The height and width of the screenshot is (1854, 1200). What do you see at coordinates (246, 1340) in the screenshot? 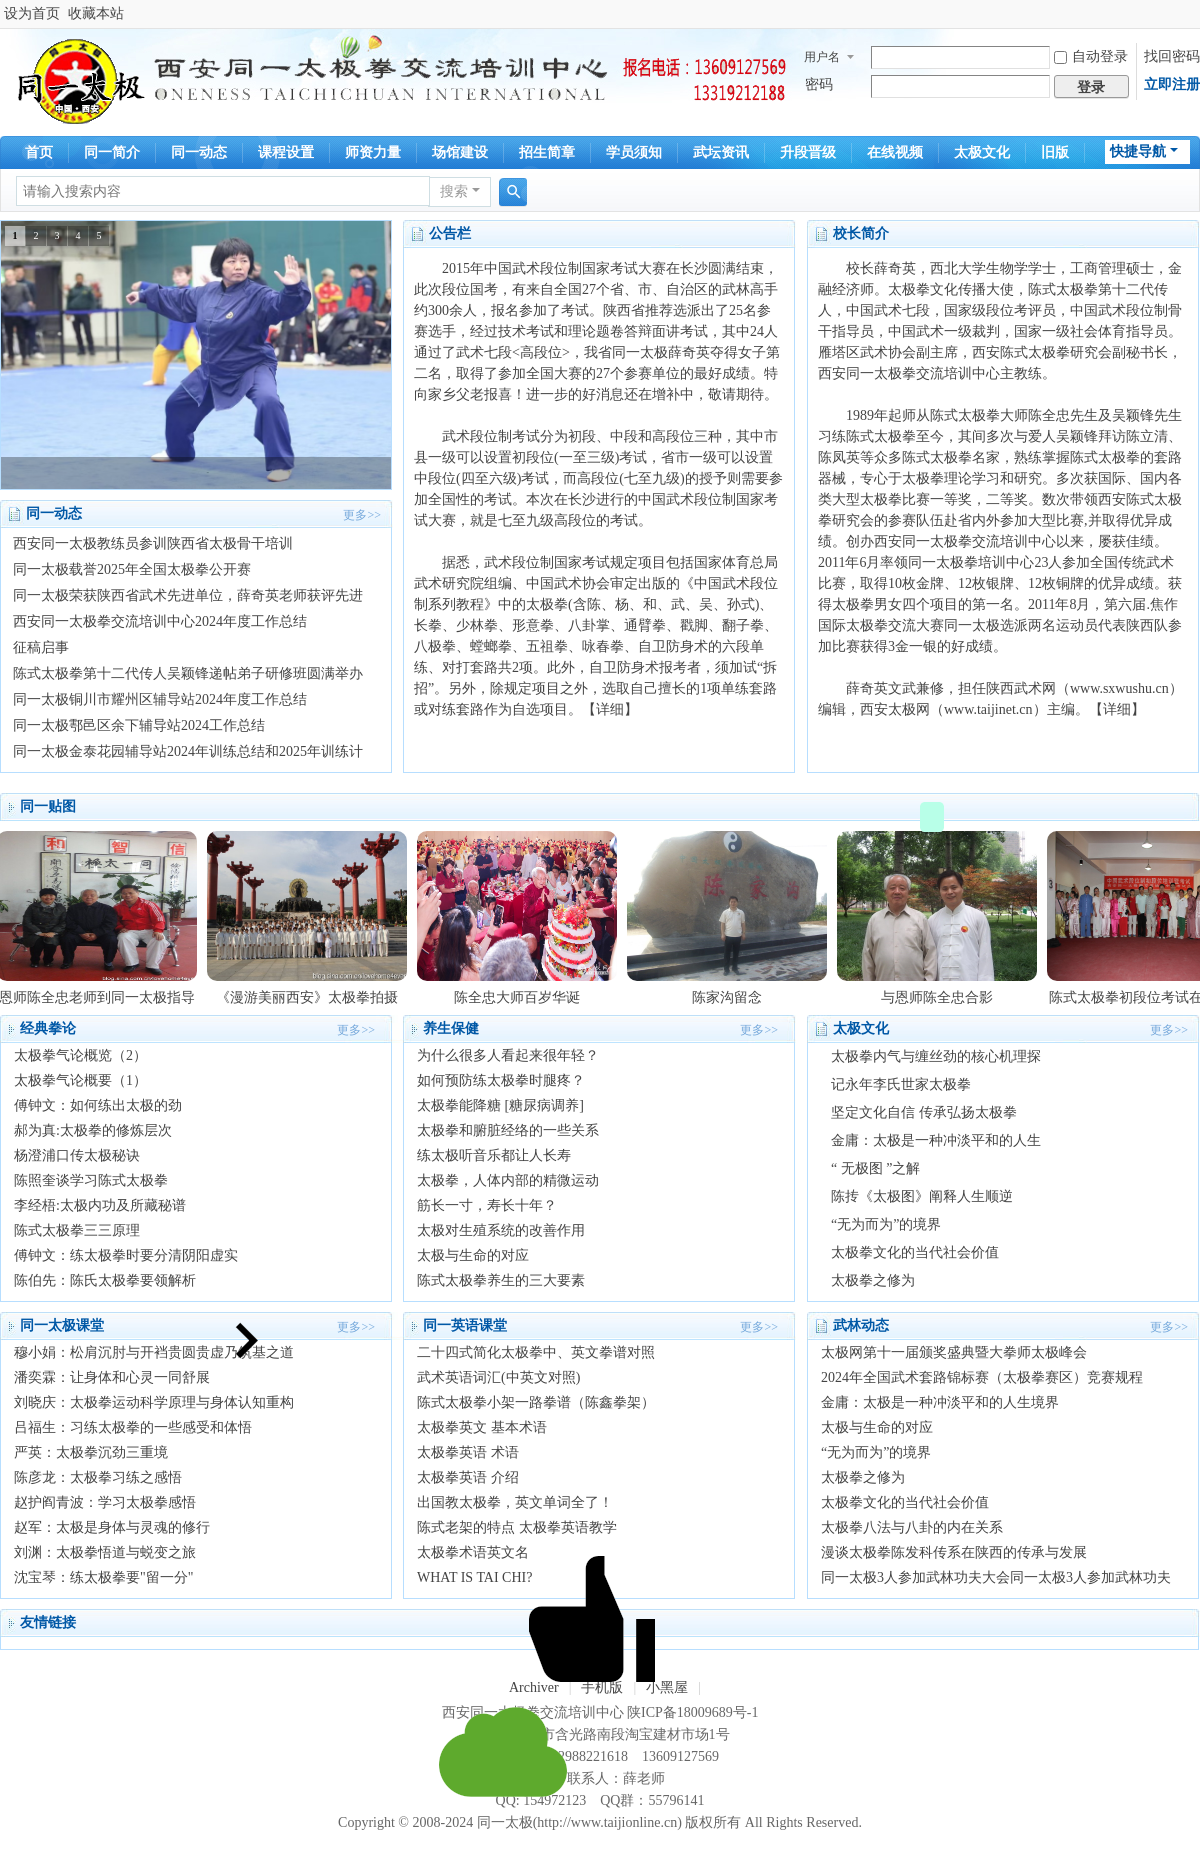
I see `navigate to the next item or screen` at bounding box center [246, 1340].